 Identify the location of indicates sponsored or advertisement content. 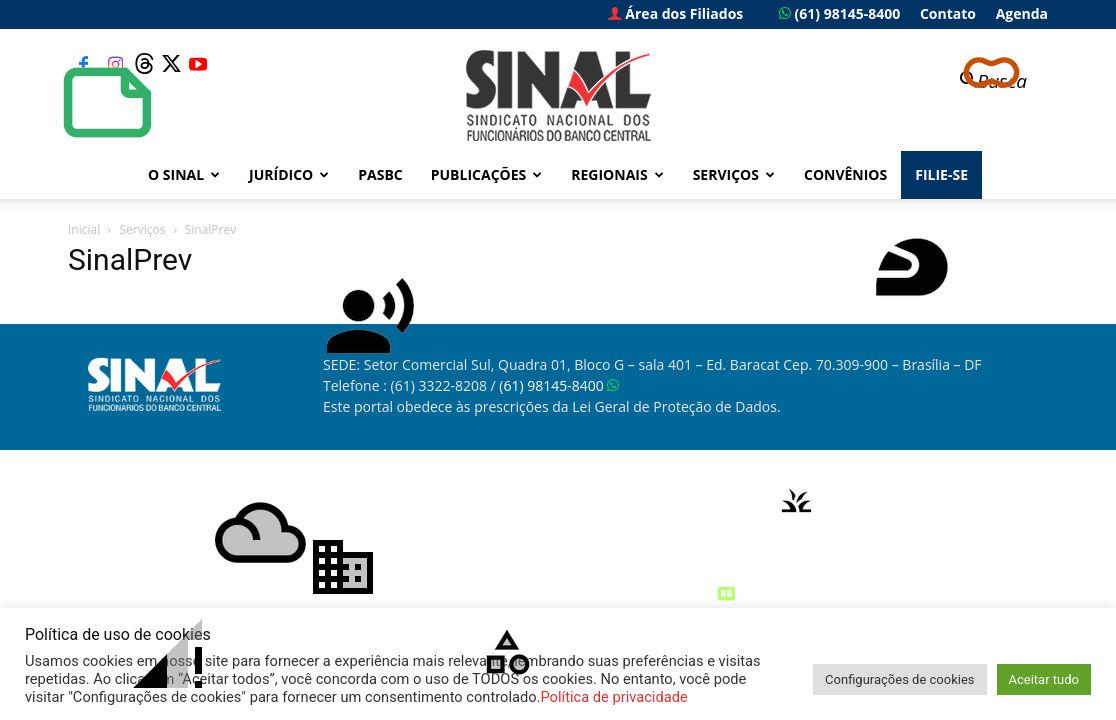
(726, 593).